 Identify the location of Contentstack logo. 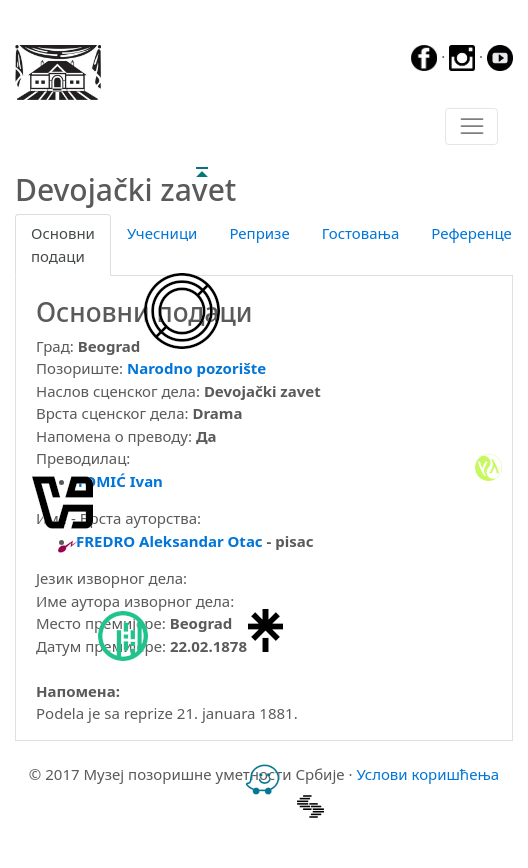
(310, 806).